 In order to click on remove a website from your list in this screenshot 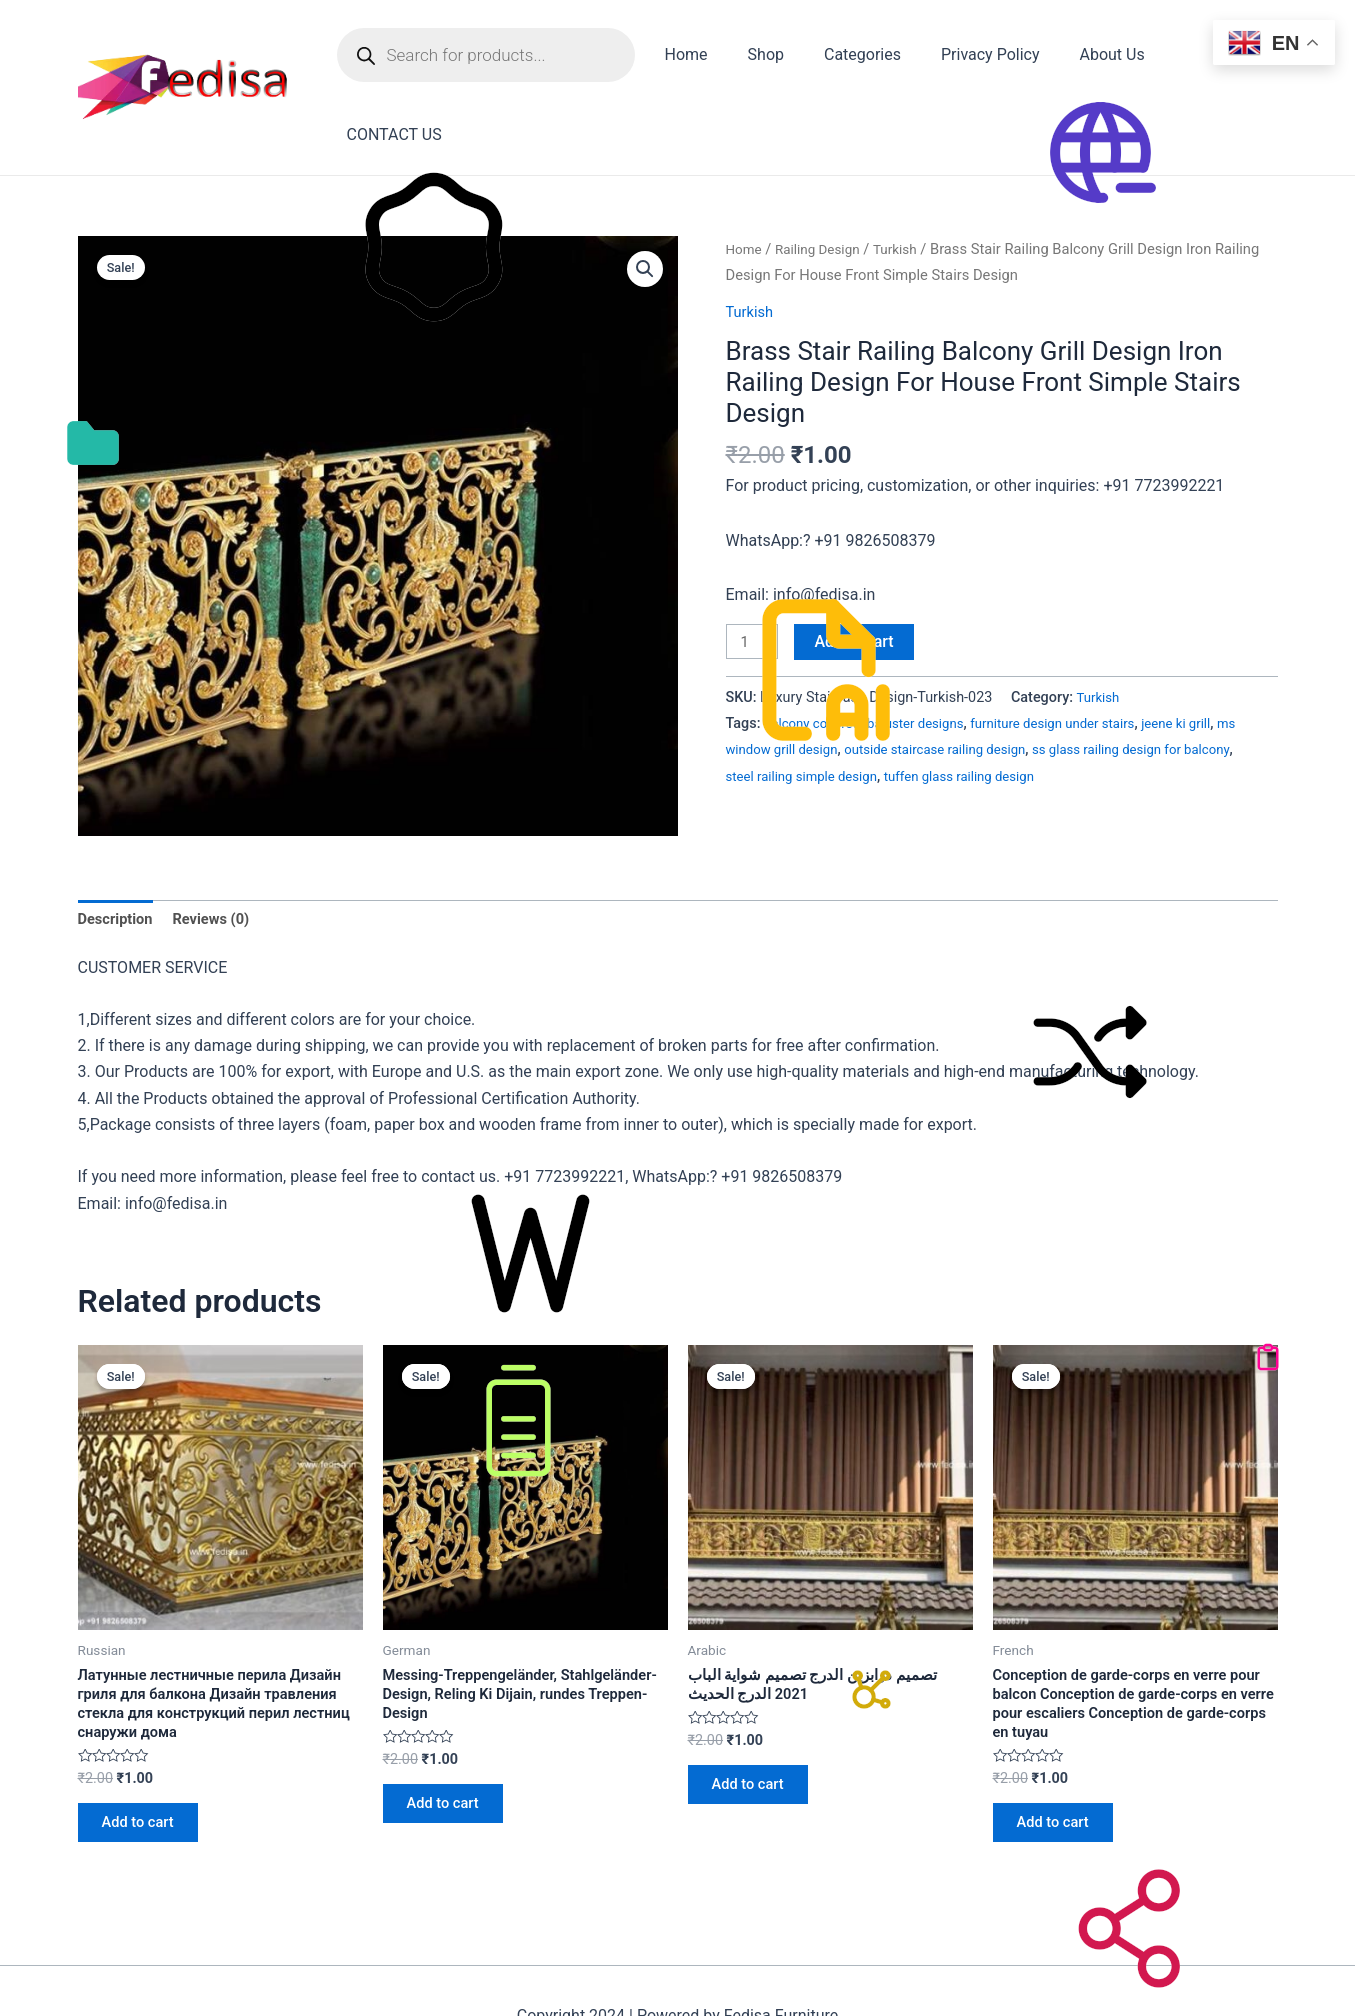, I will do `click(1100, 152)`.